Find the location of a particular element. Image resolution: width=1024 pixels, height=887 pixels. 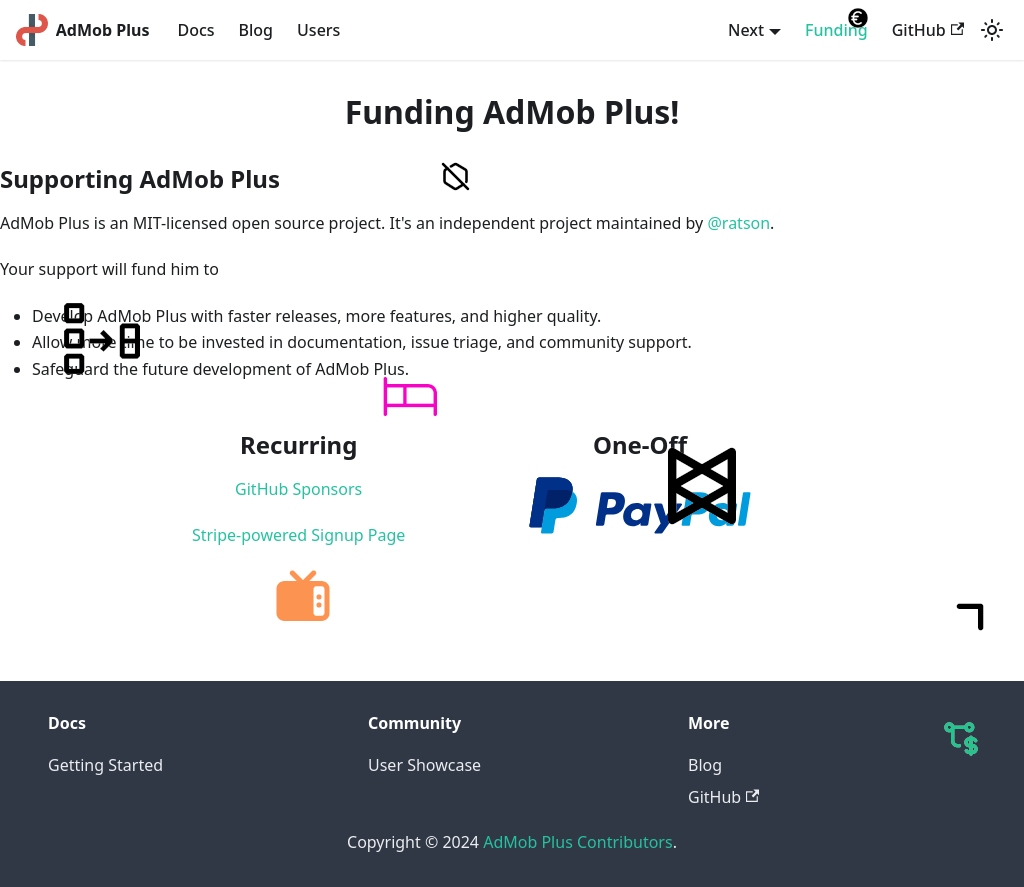

combine or merge multiple items into one is located at coordinates (99, 338).